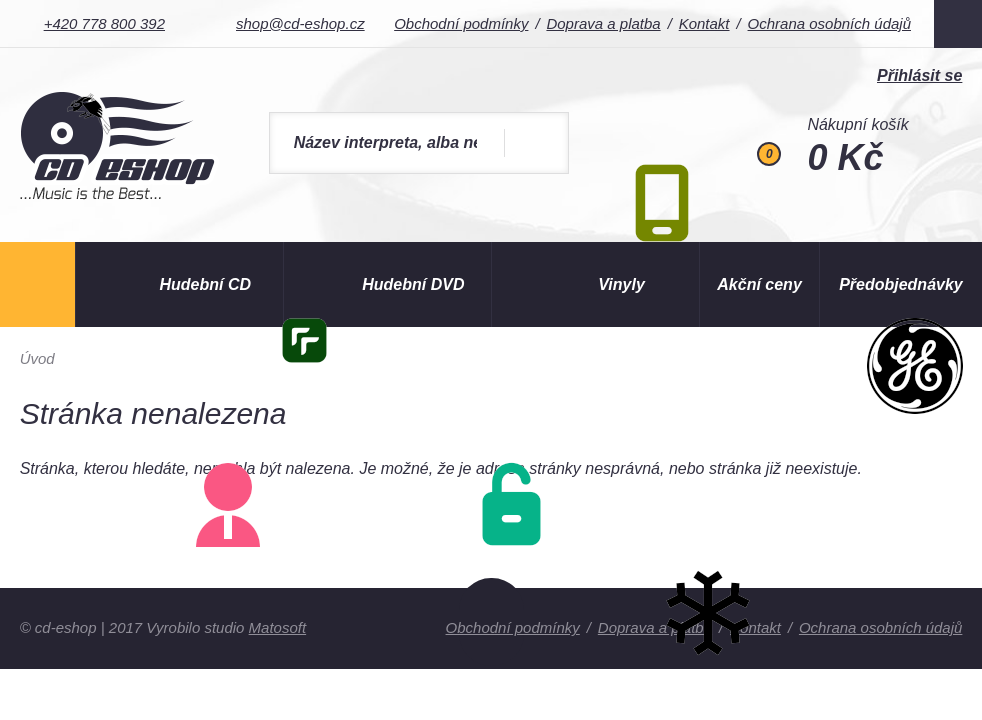  What do you see at coordinates (915, 366) in the screenshot?
I see `General Electric company logo` at bounding box center [915, 366].